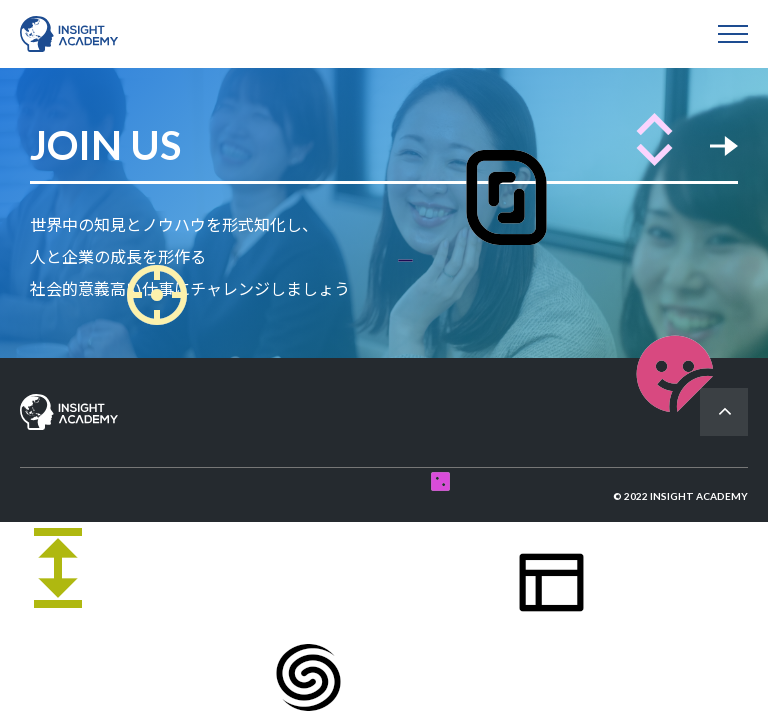  Describe the element at coordinates (551, 582) in the screenshot. I see `switch to sidebar layout view` at that location.